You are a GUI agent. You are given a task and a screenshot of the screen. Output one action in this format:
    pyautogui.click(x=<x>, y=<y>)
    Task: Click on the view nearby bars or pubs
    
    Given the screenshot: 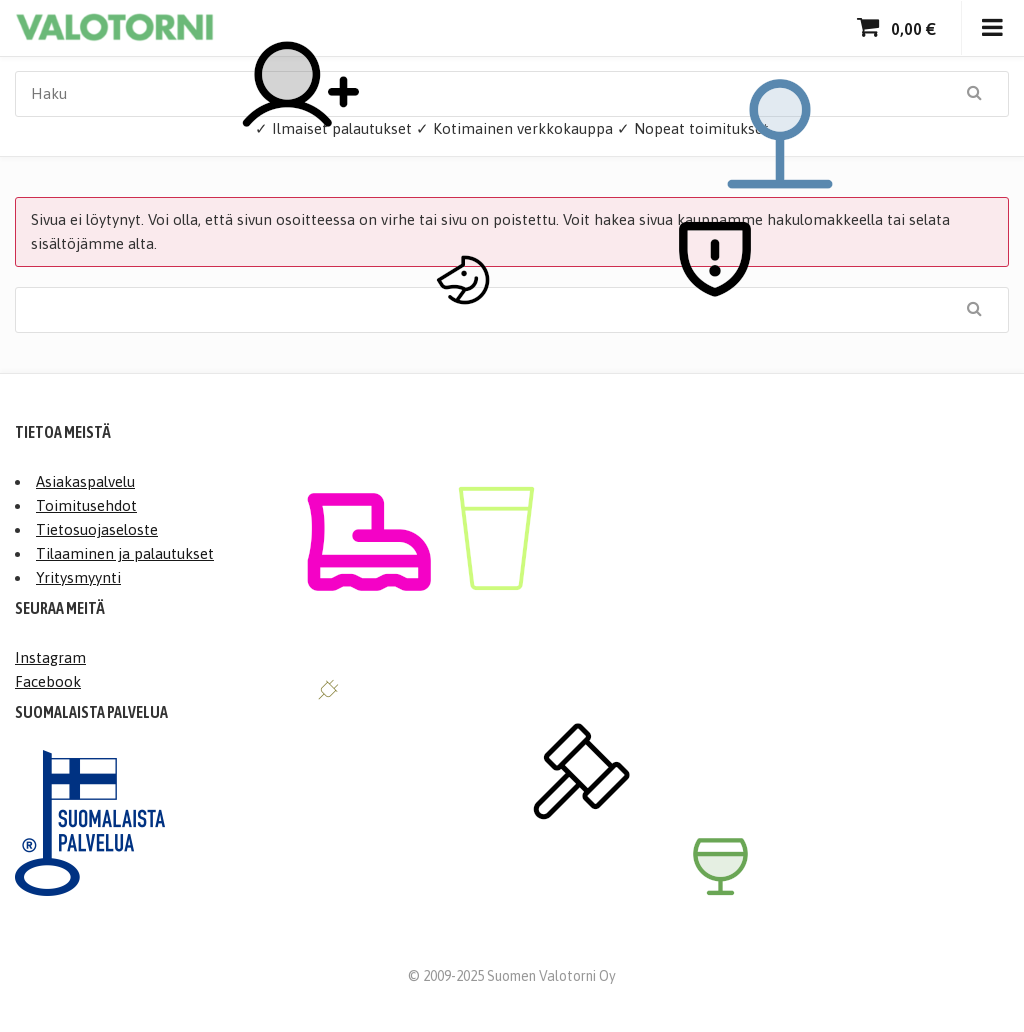 What is the action you would take?
    pyautogui.click(x=496, y=536)
    